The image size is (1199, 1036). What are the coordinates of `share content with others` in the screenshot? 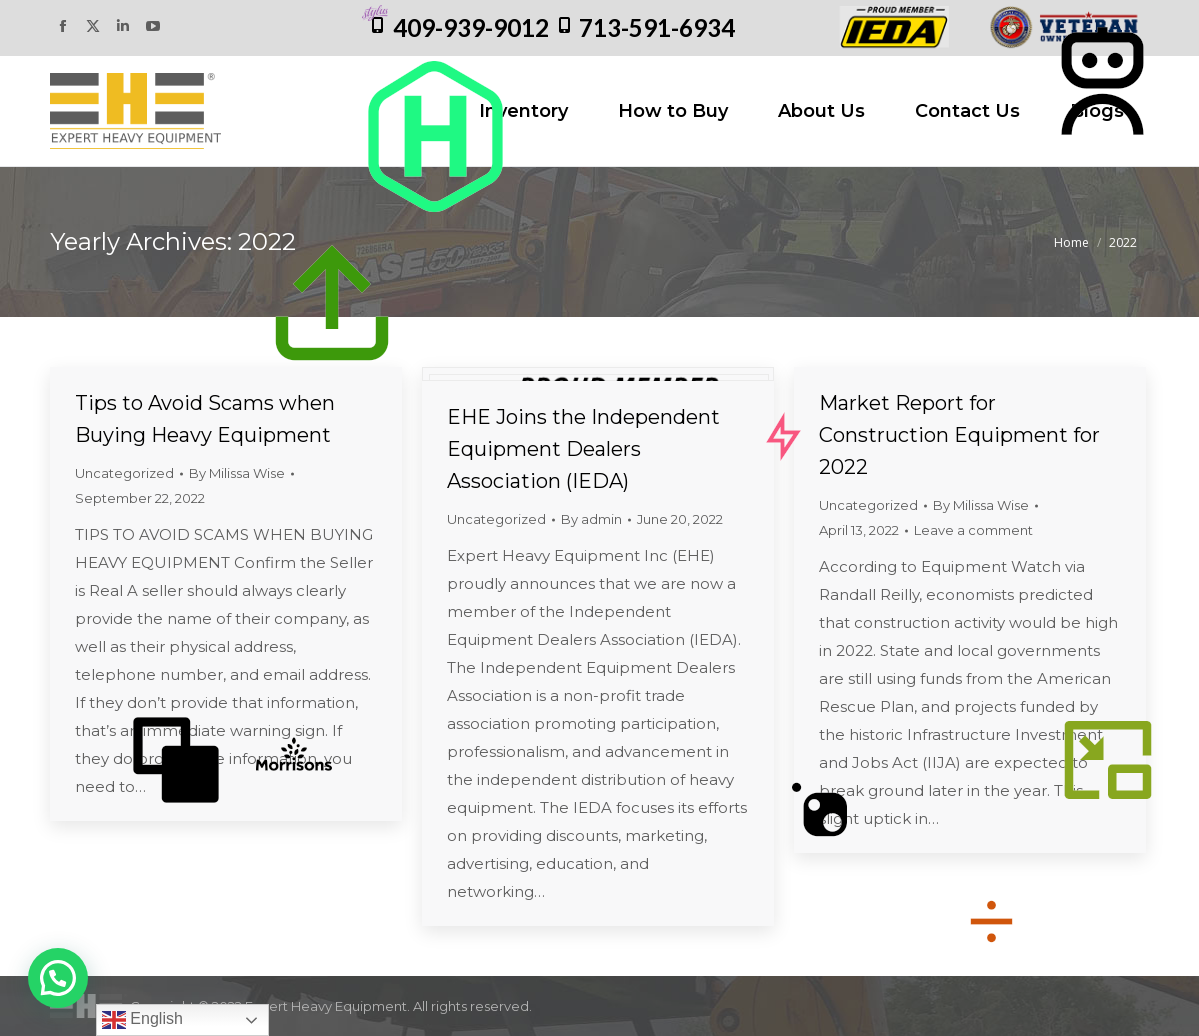 It's located at (332, 304).